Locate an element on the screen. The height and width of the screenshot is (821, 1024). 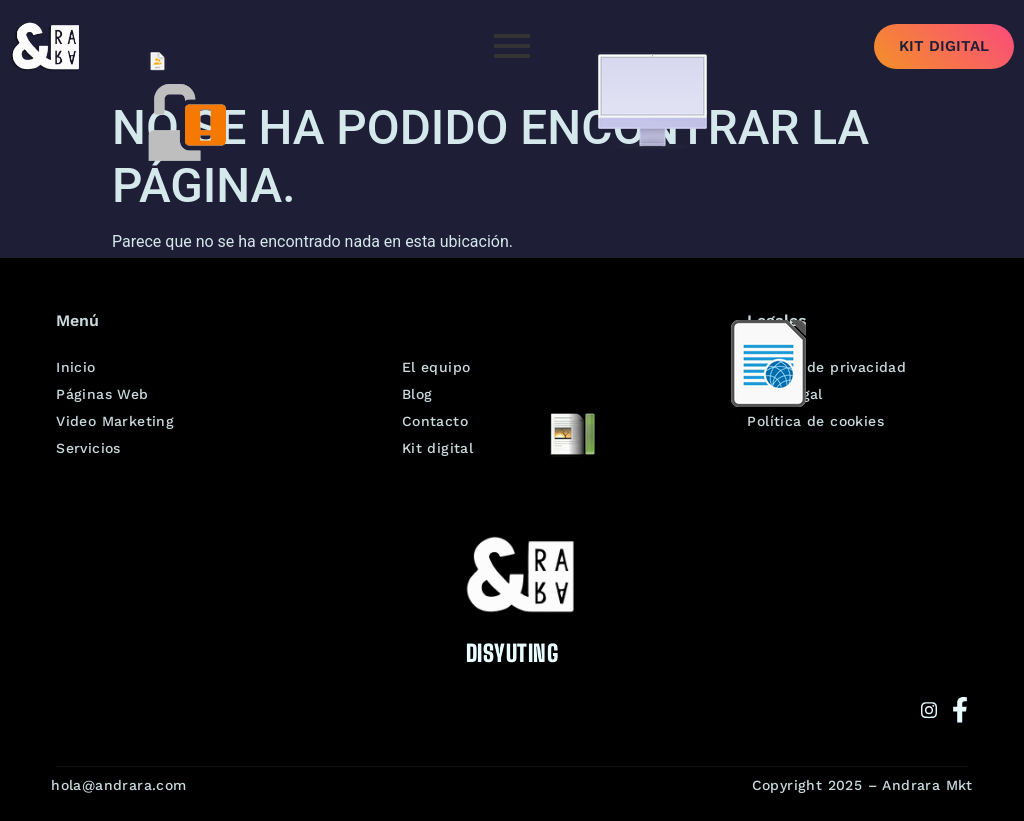
represents a connected iMac device is located at coordinates (652, 98).